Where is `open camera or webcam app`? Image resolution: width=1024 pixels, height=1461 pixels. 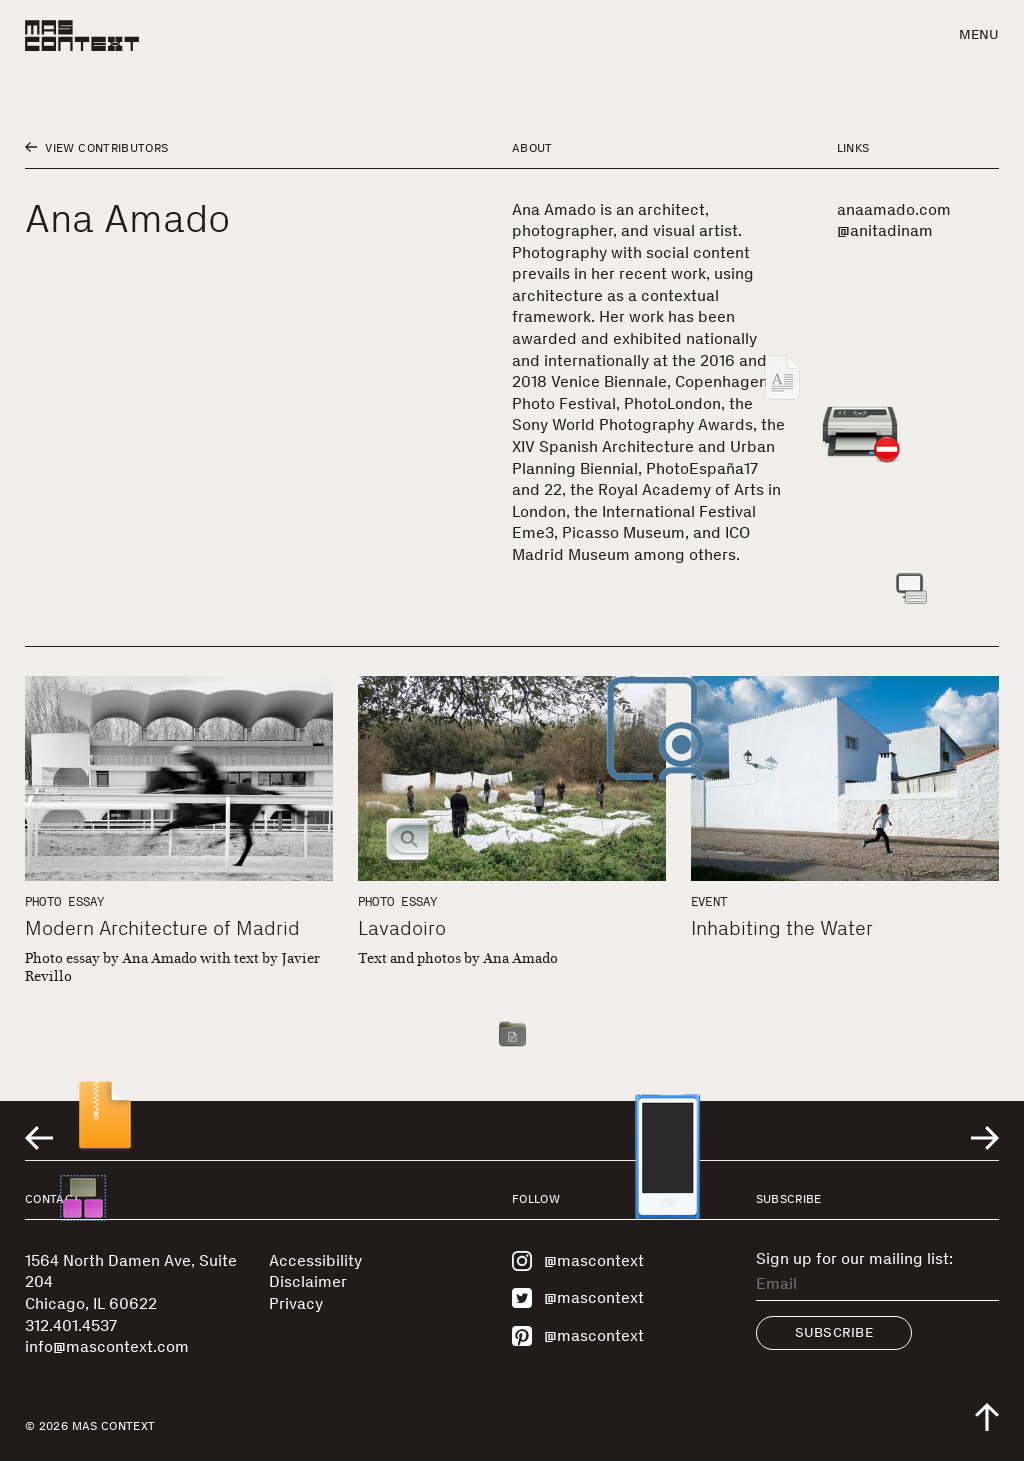 open camera or webcam app is located at coordinates (652, 728).